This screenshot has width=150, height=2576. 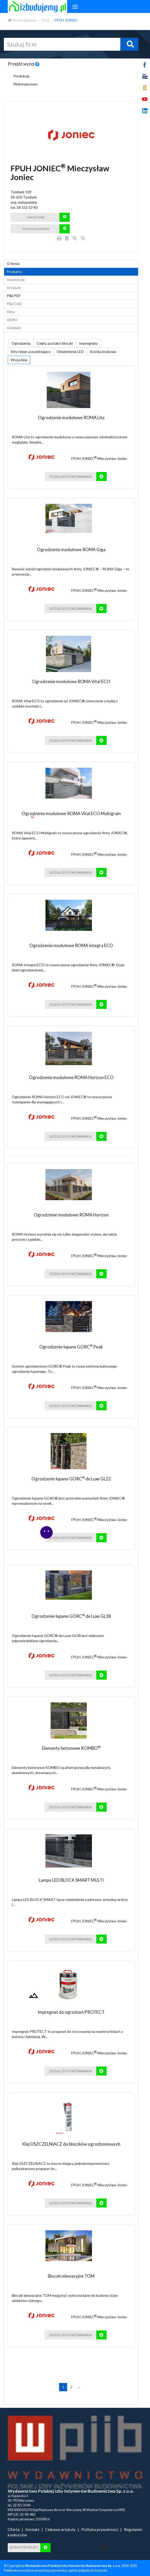 What do you see at coordinates (32, 816) in the screenshot?
I see `the letter J text element or keyboard shortcut indicator` at bounding box center [32, 816].